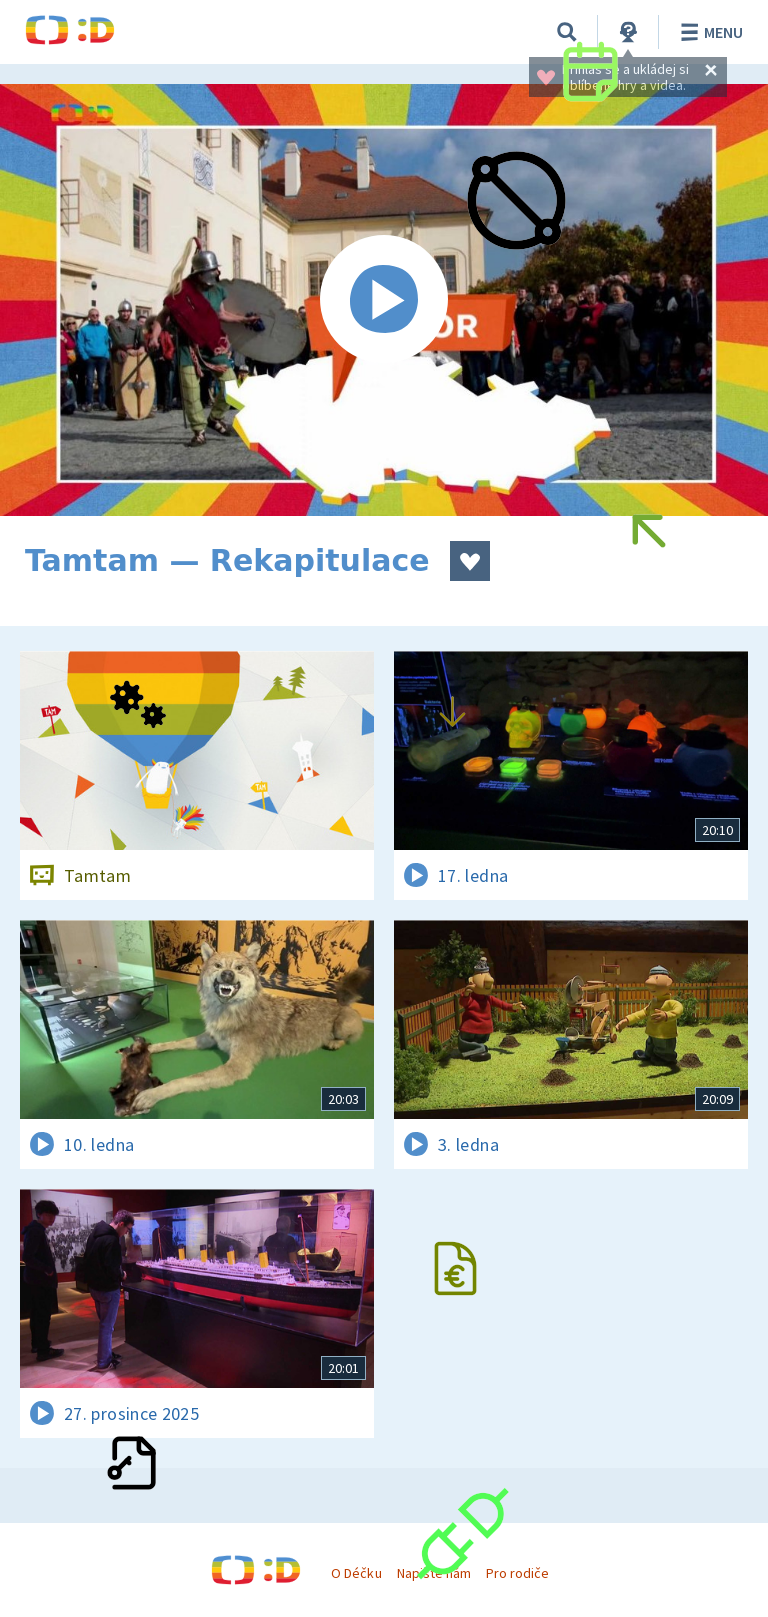 The height and width of the screenshot is (1617, 768). What do you see at coordinates (590, 71) in the screenshot?
I see `view calendar with a note or reminder` at bounding box center [590, 71].